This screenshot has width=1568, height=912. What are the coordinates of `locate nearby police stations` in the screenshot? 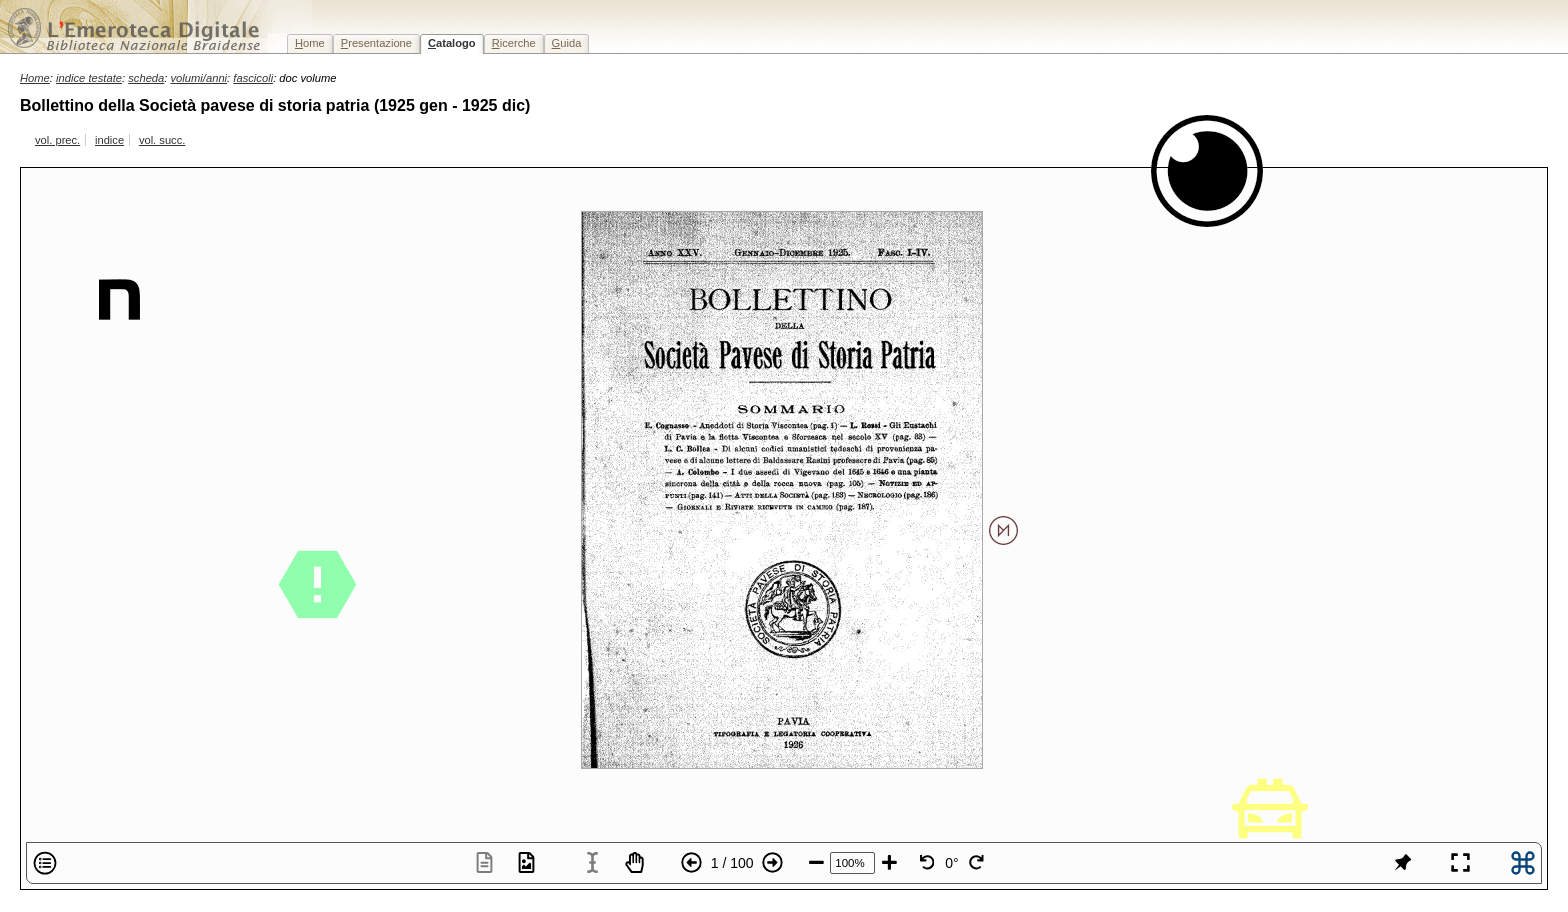 It's located at (1270, 807).